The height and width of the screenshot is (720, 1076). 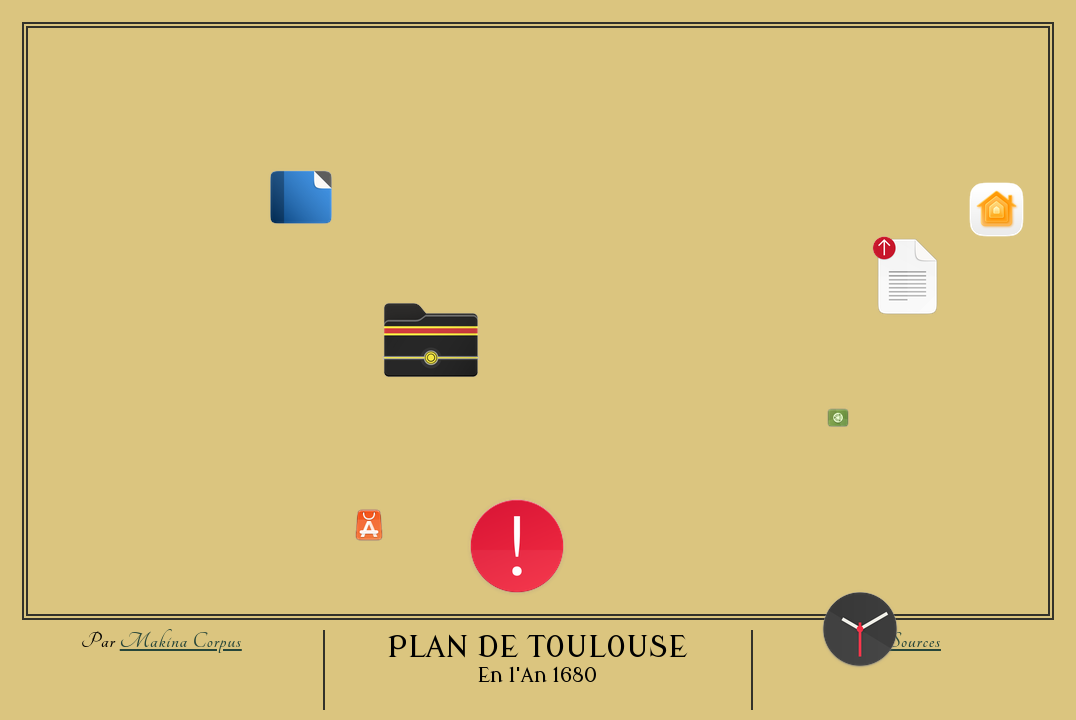 What do you see at coordinates (838, 417) in the screenshot?
I see `navigate to desktop folder` at bounding box center [838, 417].